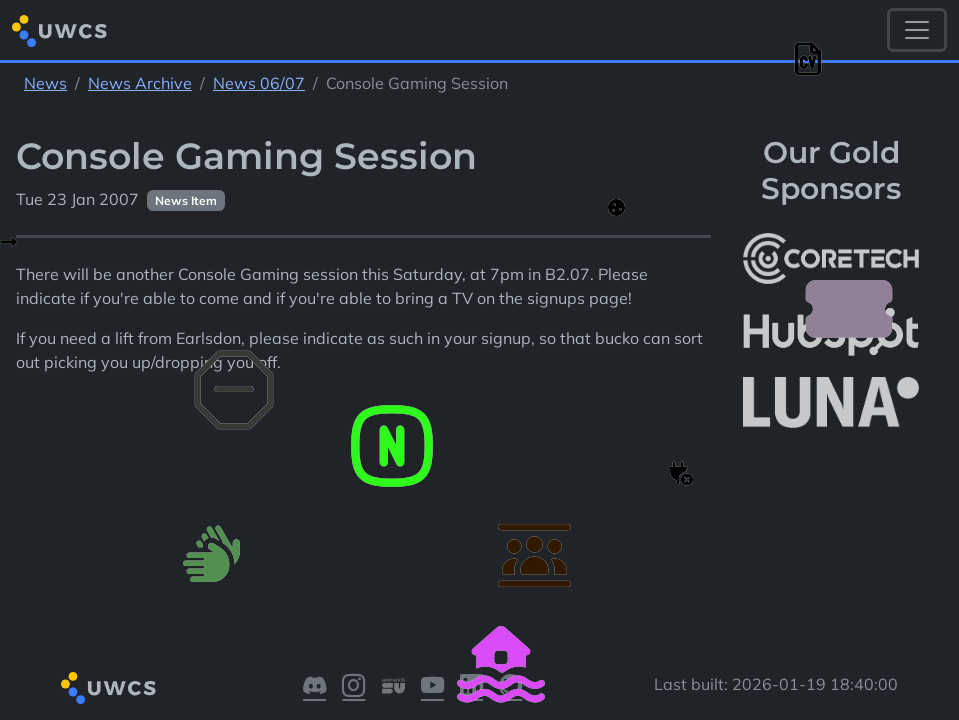  I want to click on indicates blocked or restricted content, so click(234, 390).